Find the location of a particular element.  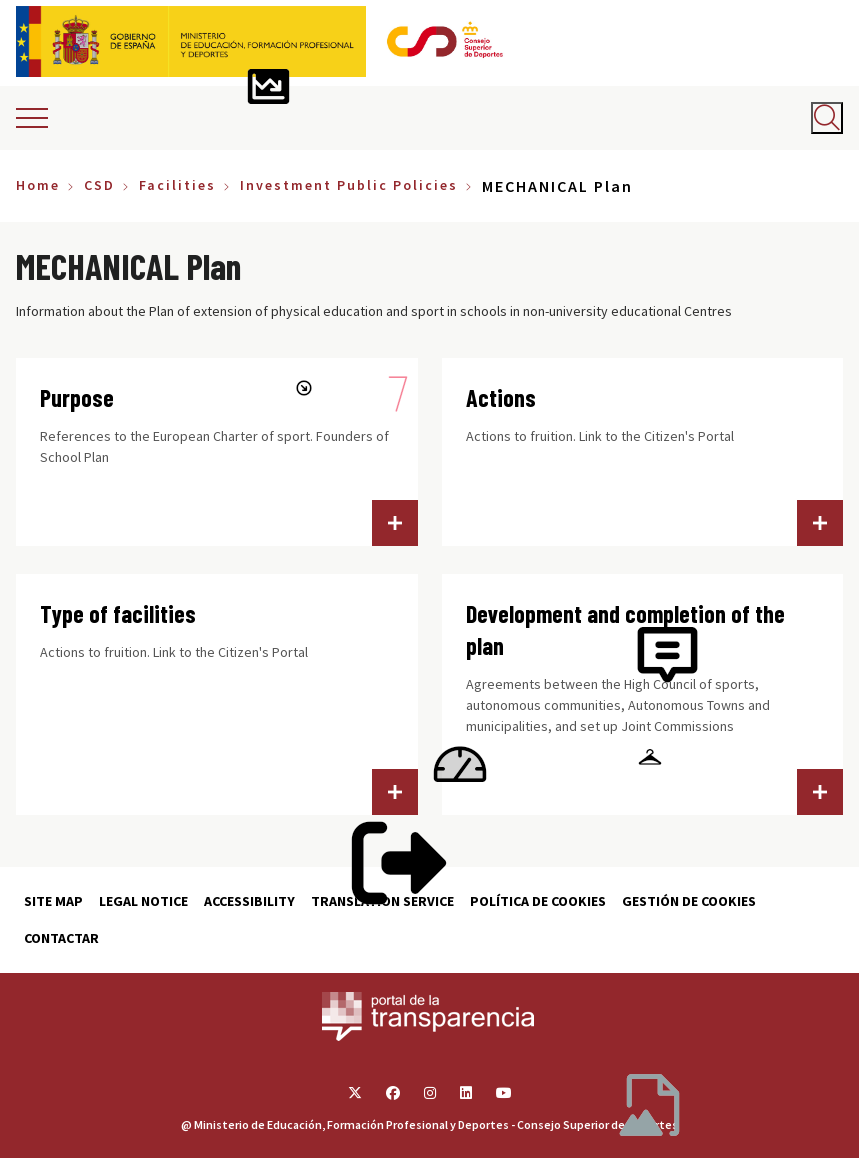

navigate to the next item or section is located at coordinates (304, 388).